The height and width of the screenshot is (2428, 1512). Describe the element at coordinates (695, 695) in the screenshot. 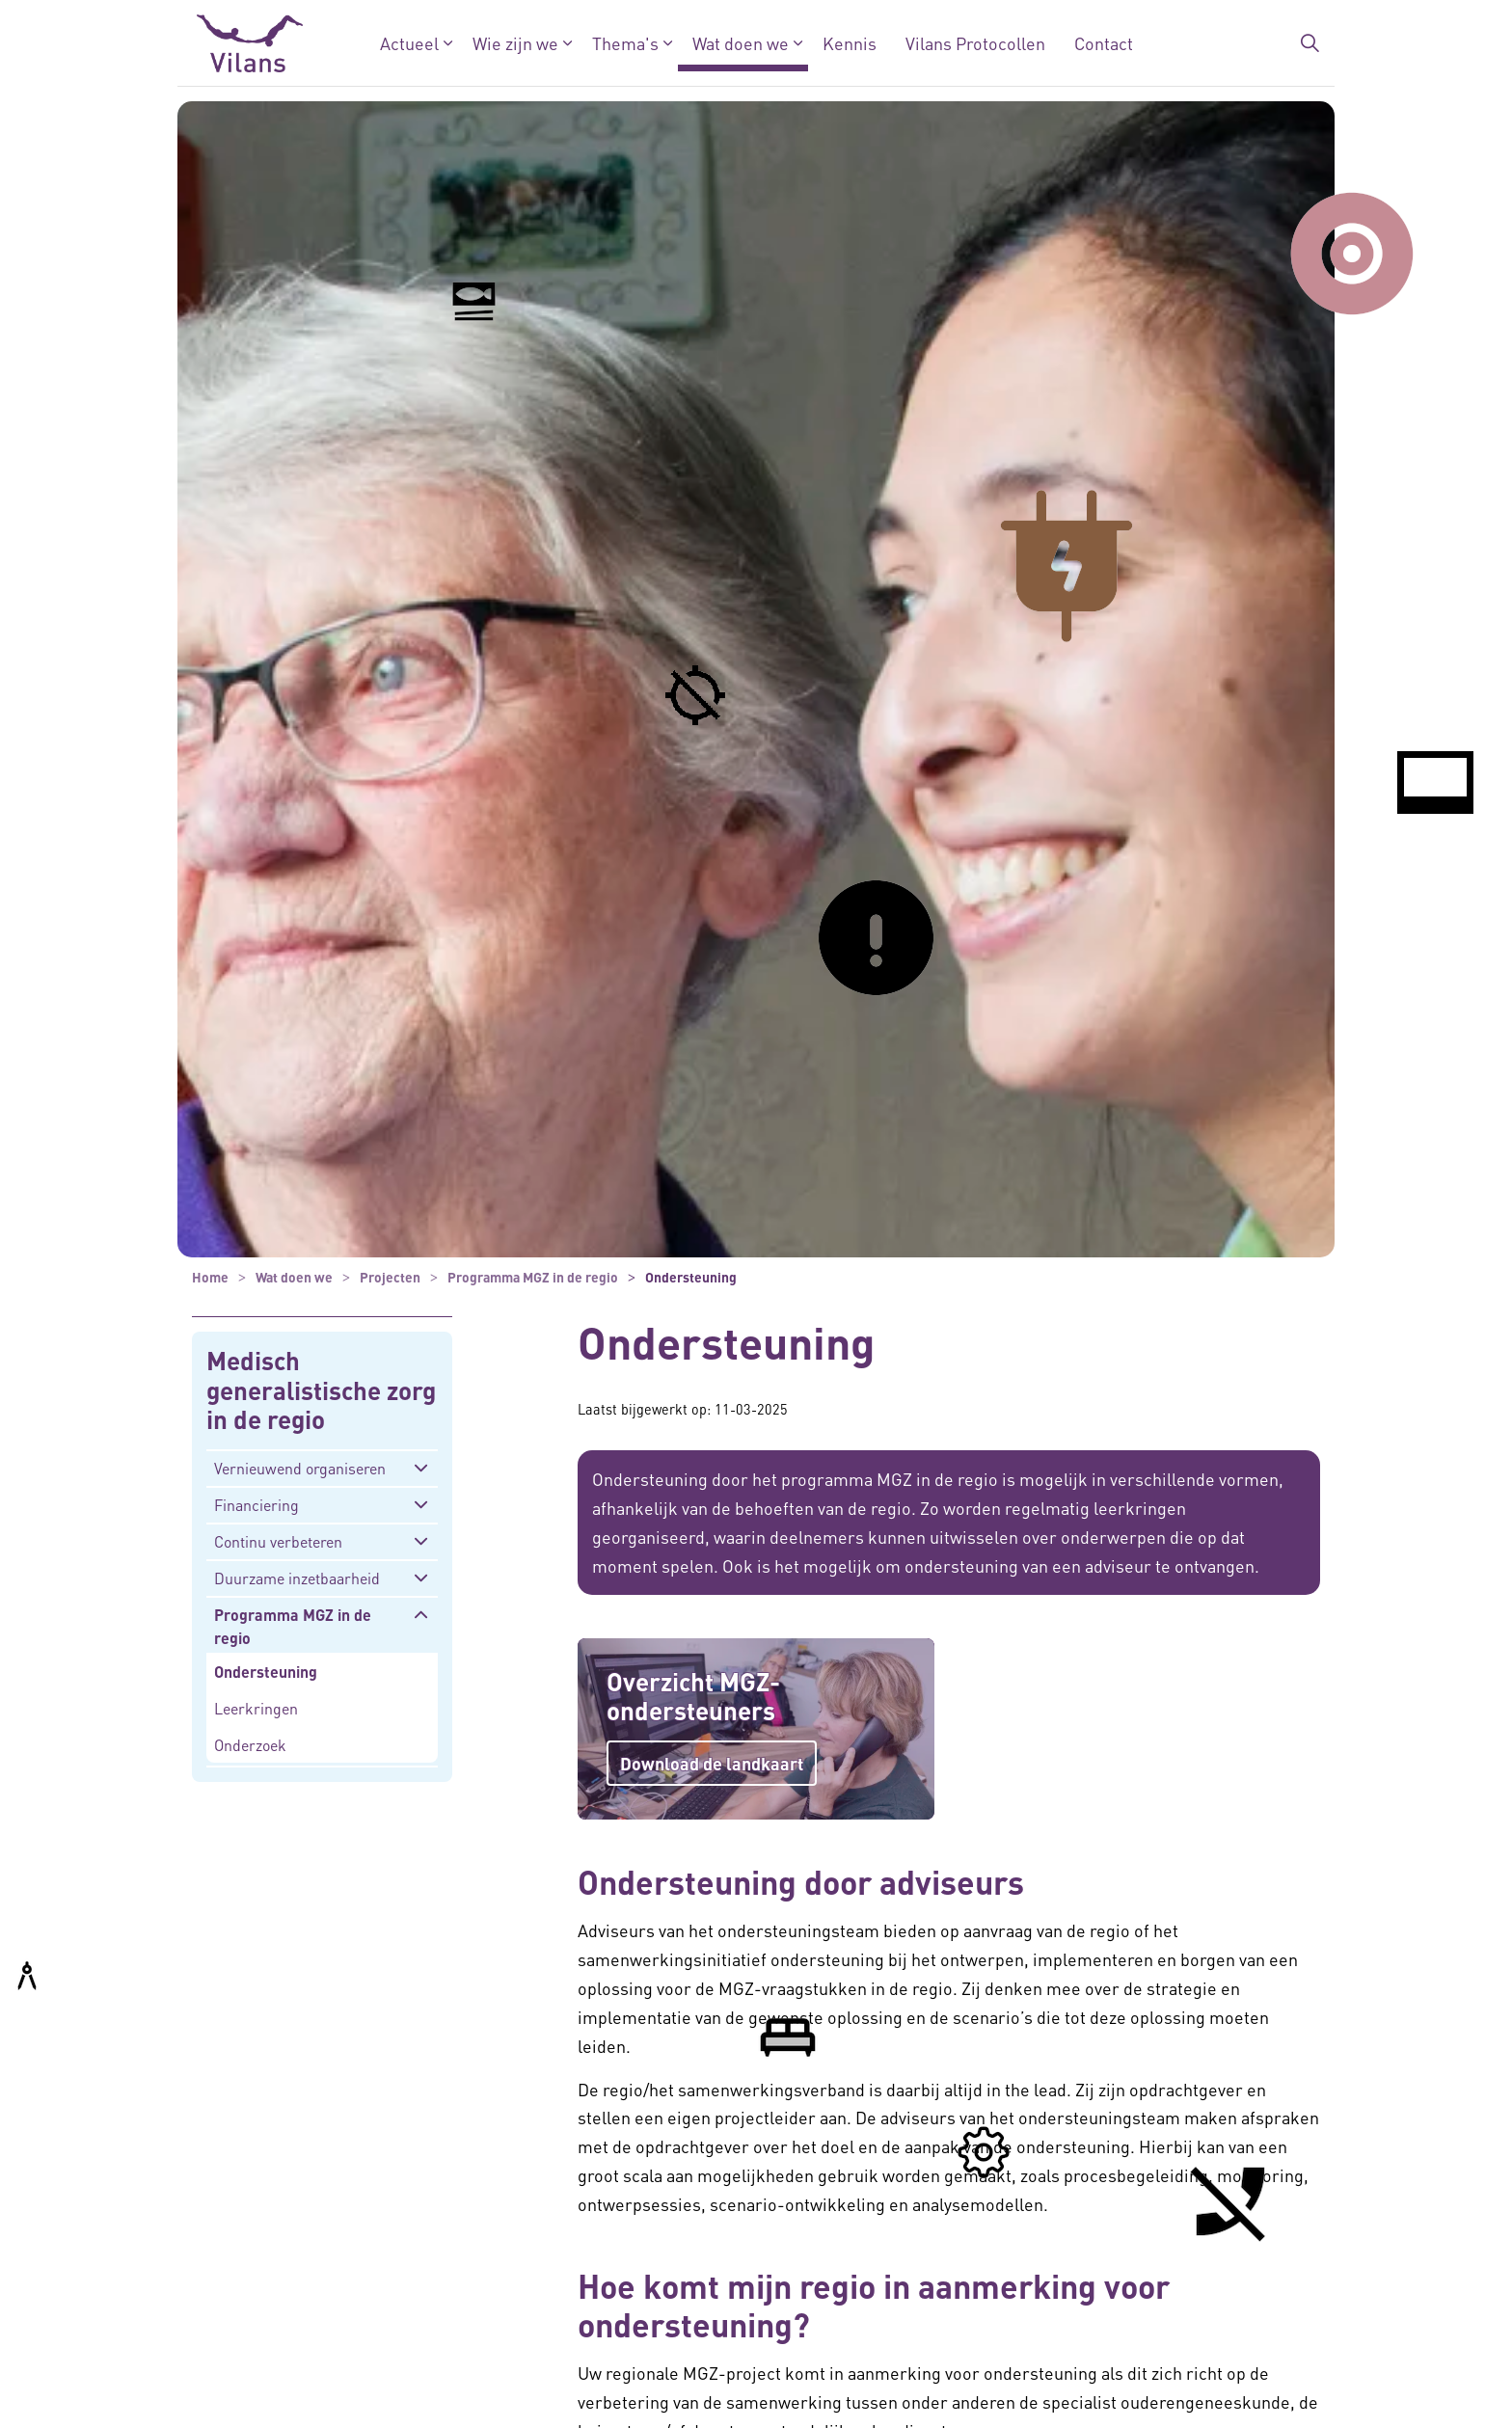

I see `indicates GPS is turned off` at that location.